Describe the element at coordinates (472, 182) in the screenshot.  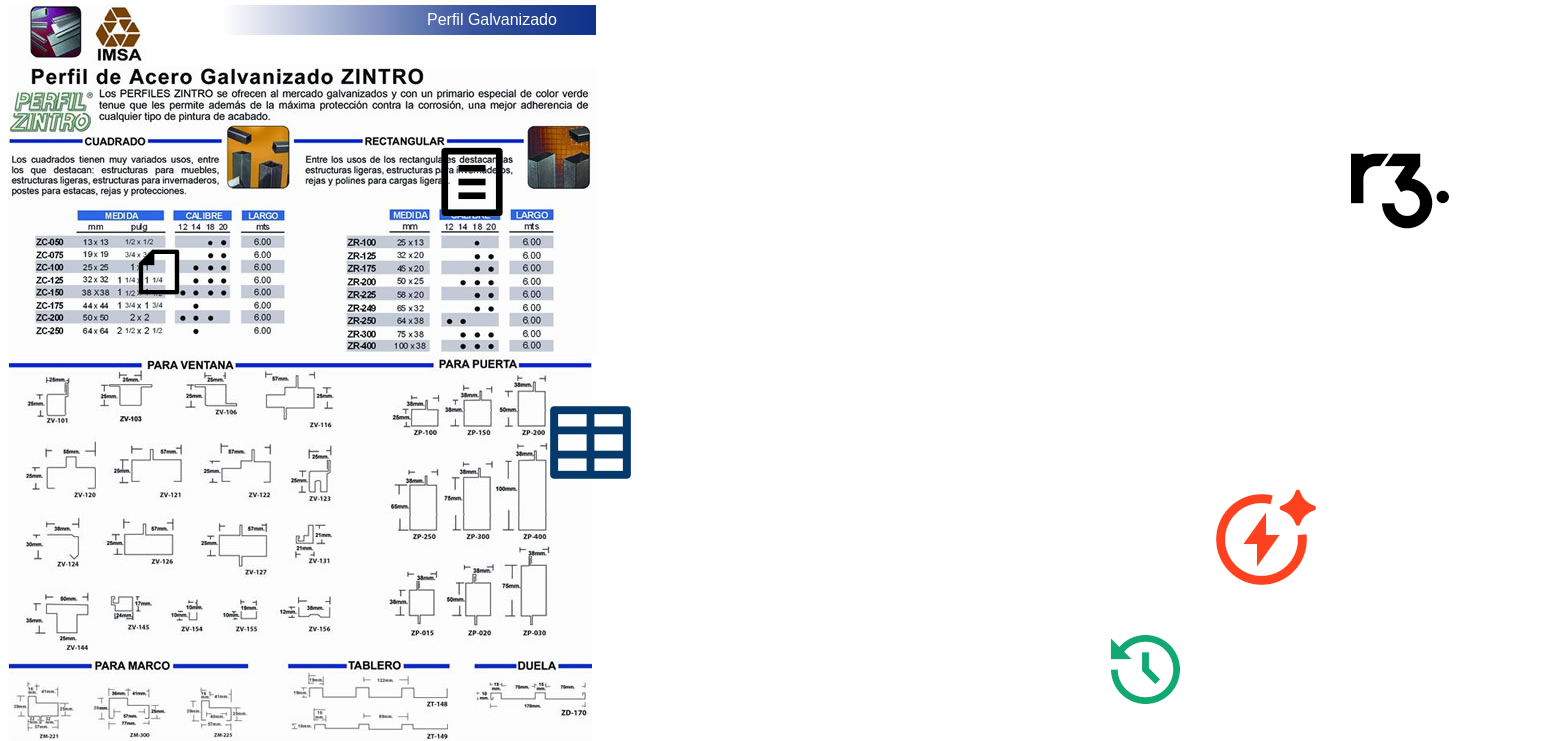
I see `view file list or document directory` at that location.